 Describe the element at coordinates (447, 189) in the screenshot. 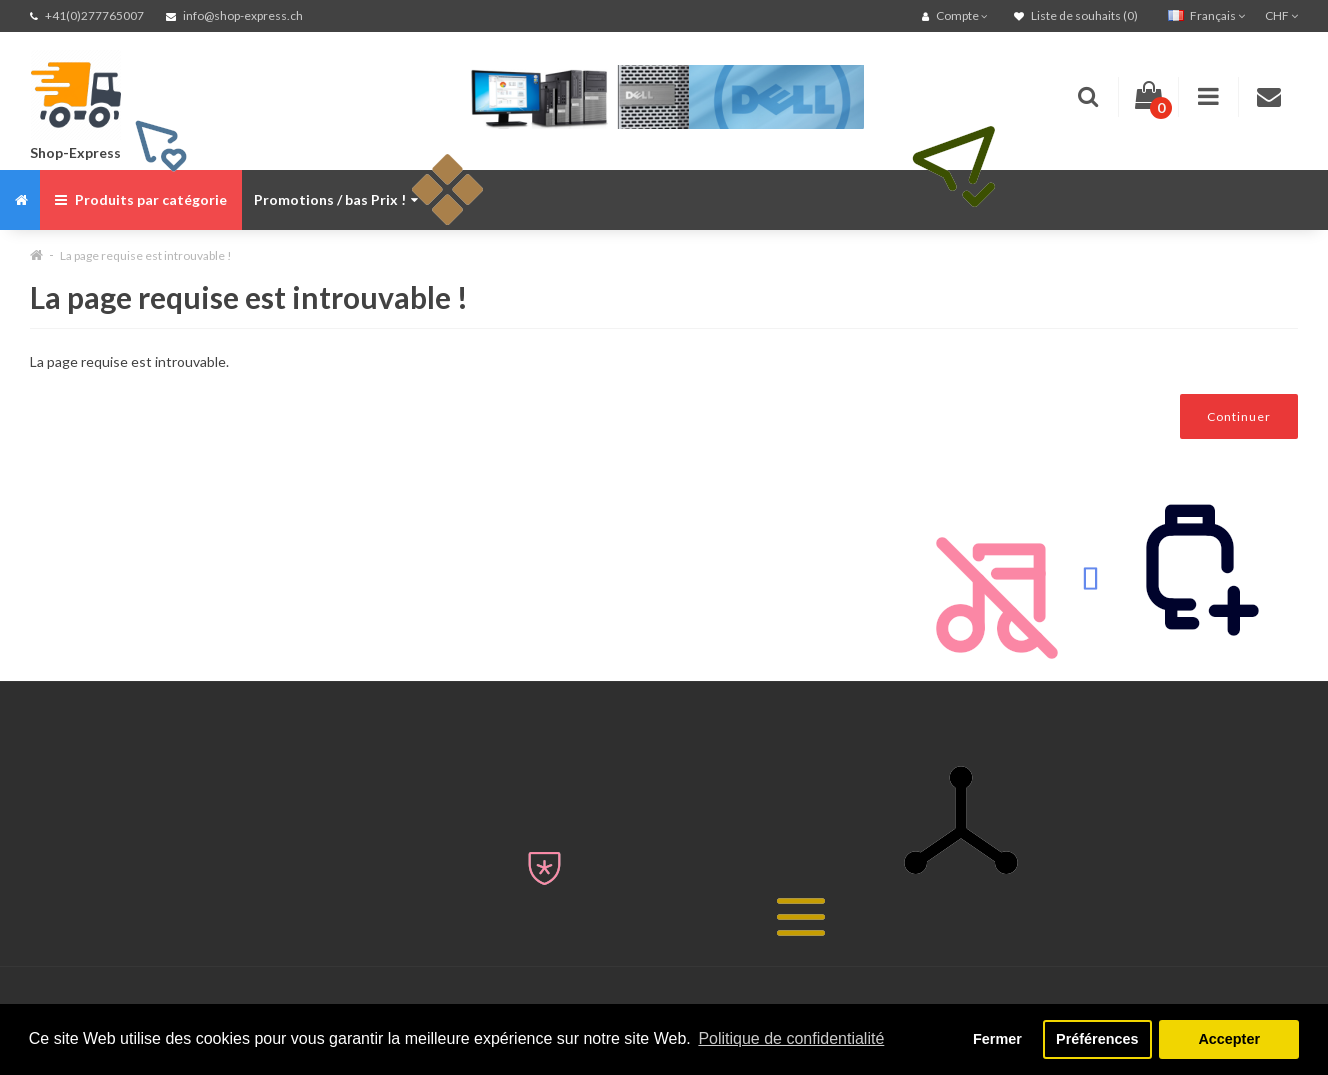

I see `access app dashboard or home screen` at that location.